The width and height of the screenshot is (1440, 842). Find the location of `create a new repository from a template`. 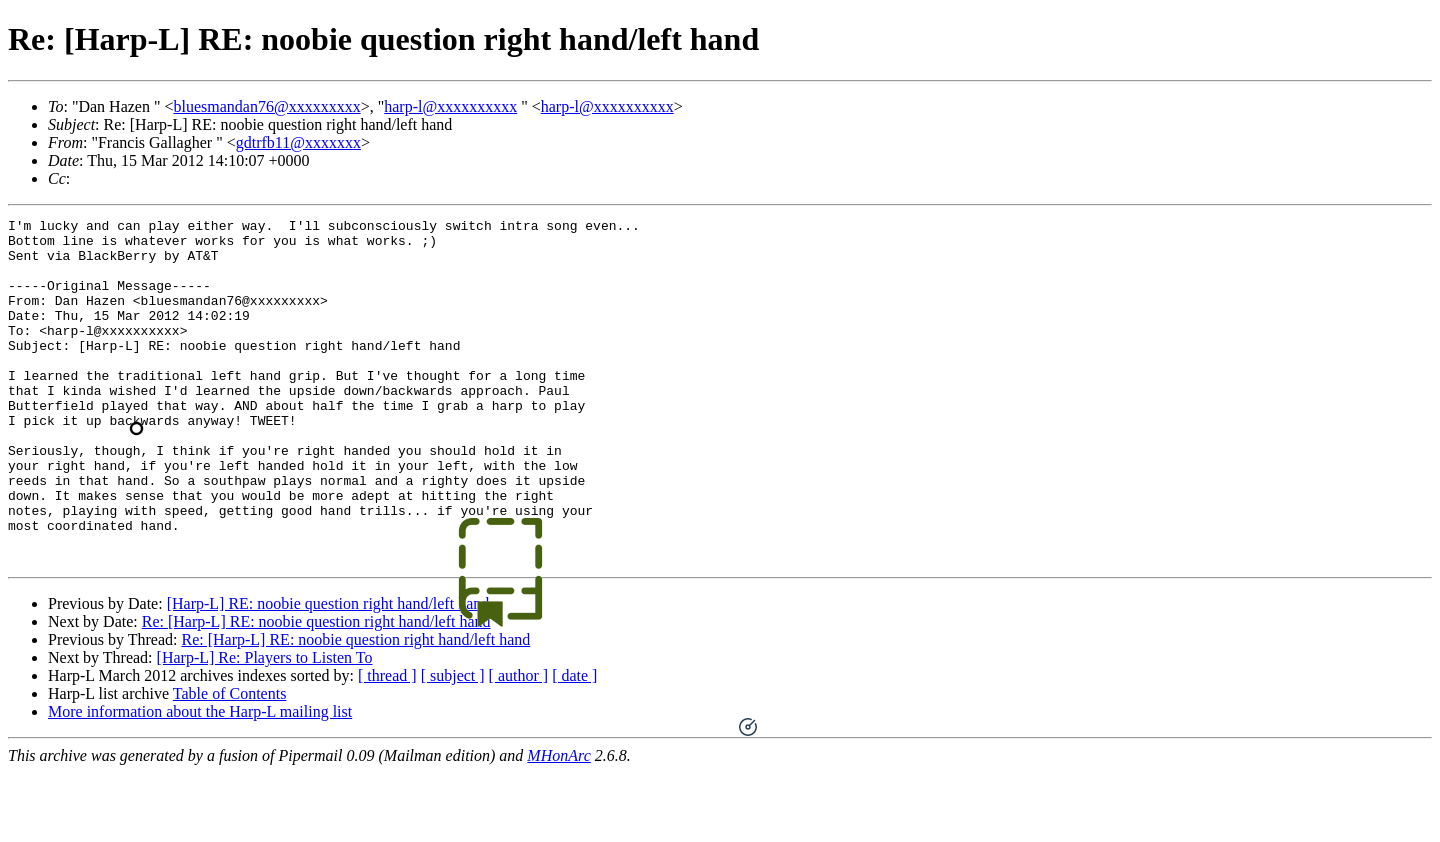

create a new repository from a template is located at coordinates (500, 573).